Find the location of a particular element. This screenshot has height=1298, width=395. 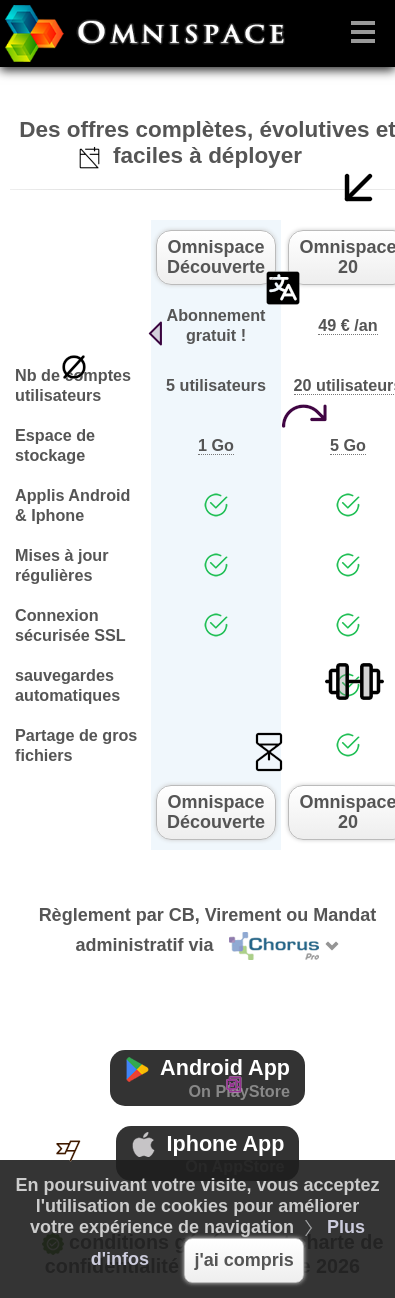

translate text to another language is located at coordinates (283, 288).